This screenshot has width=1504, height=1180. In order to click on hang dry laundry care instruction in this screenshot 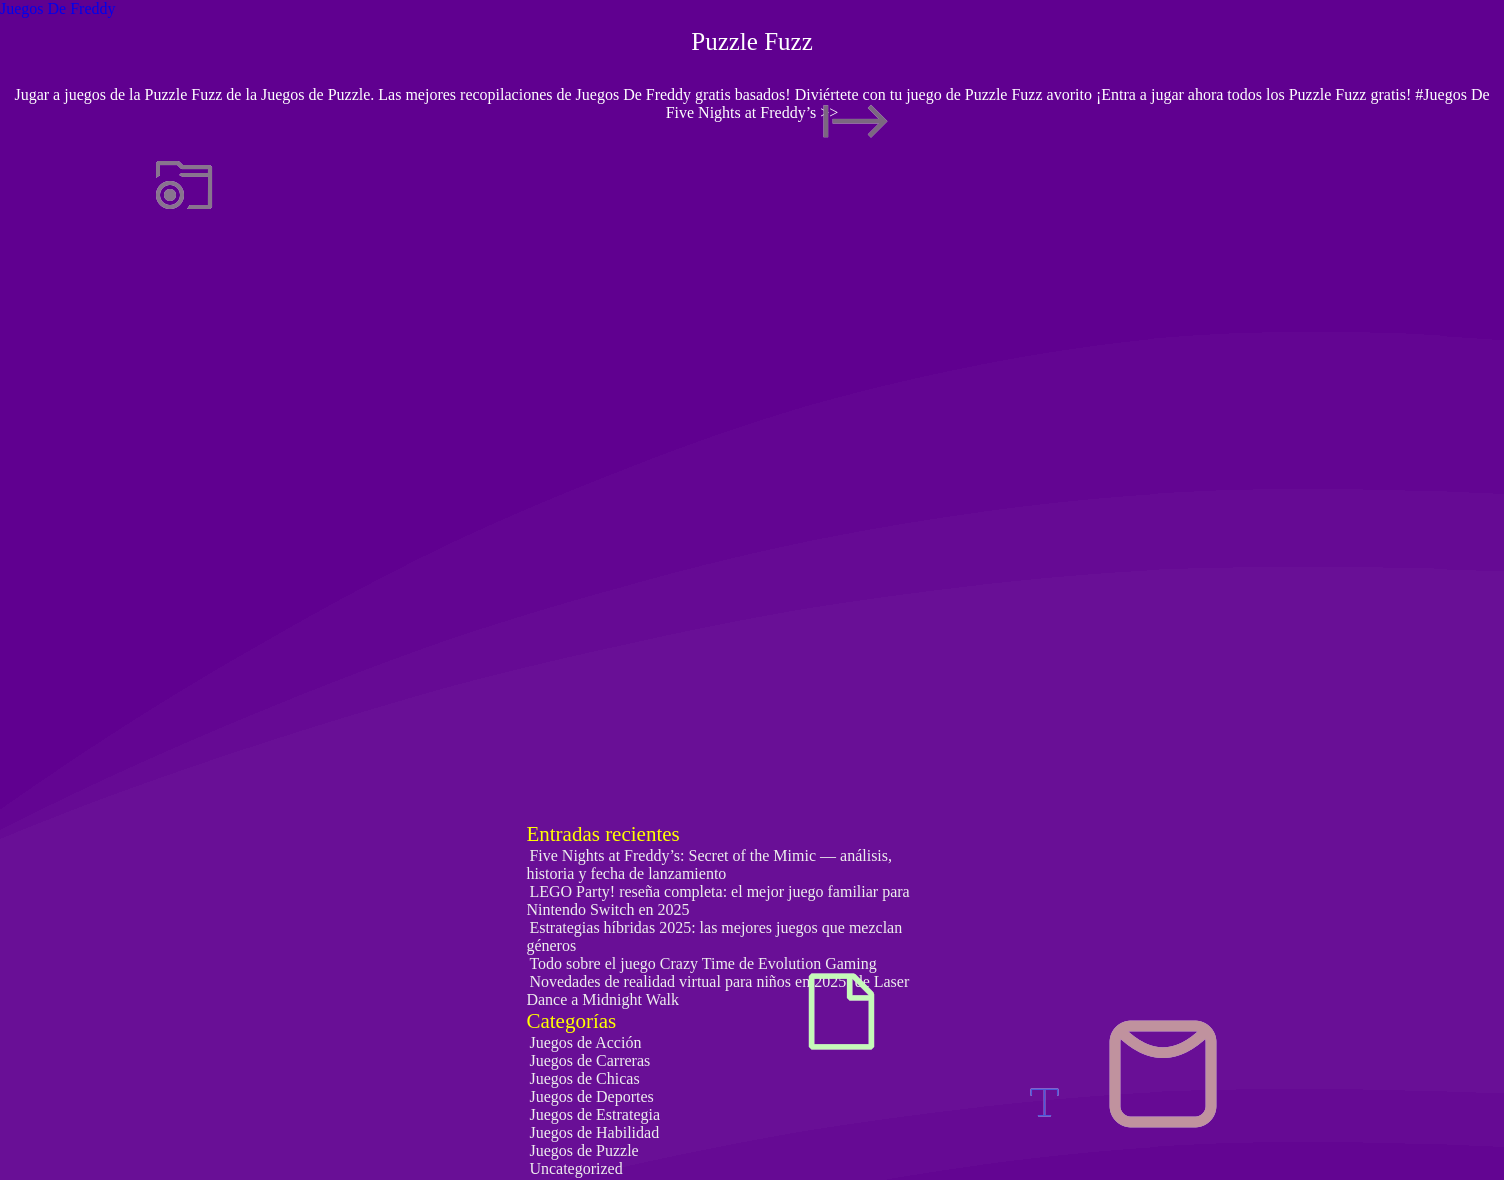, I will do `click(1163, 1074)`.